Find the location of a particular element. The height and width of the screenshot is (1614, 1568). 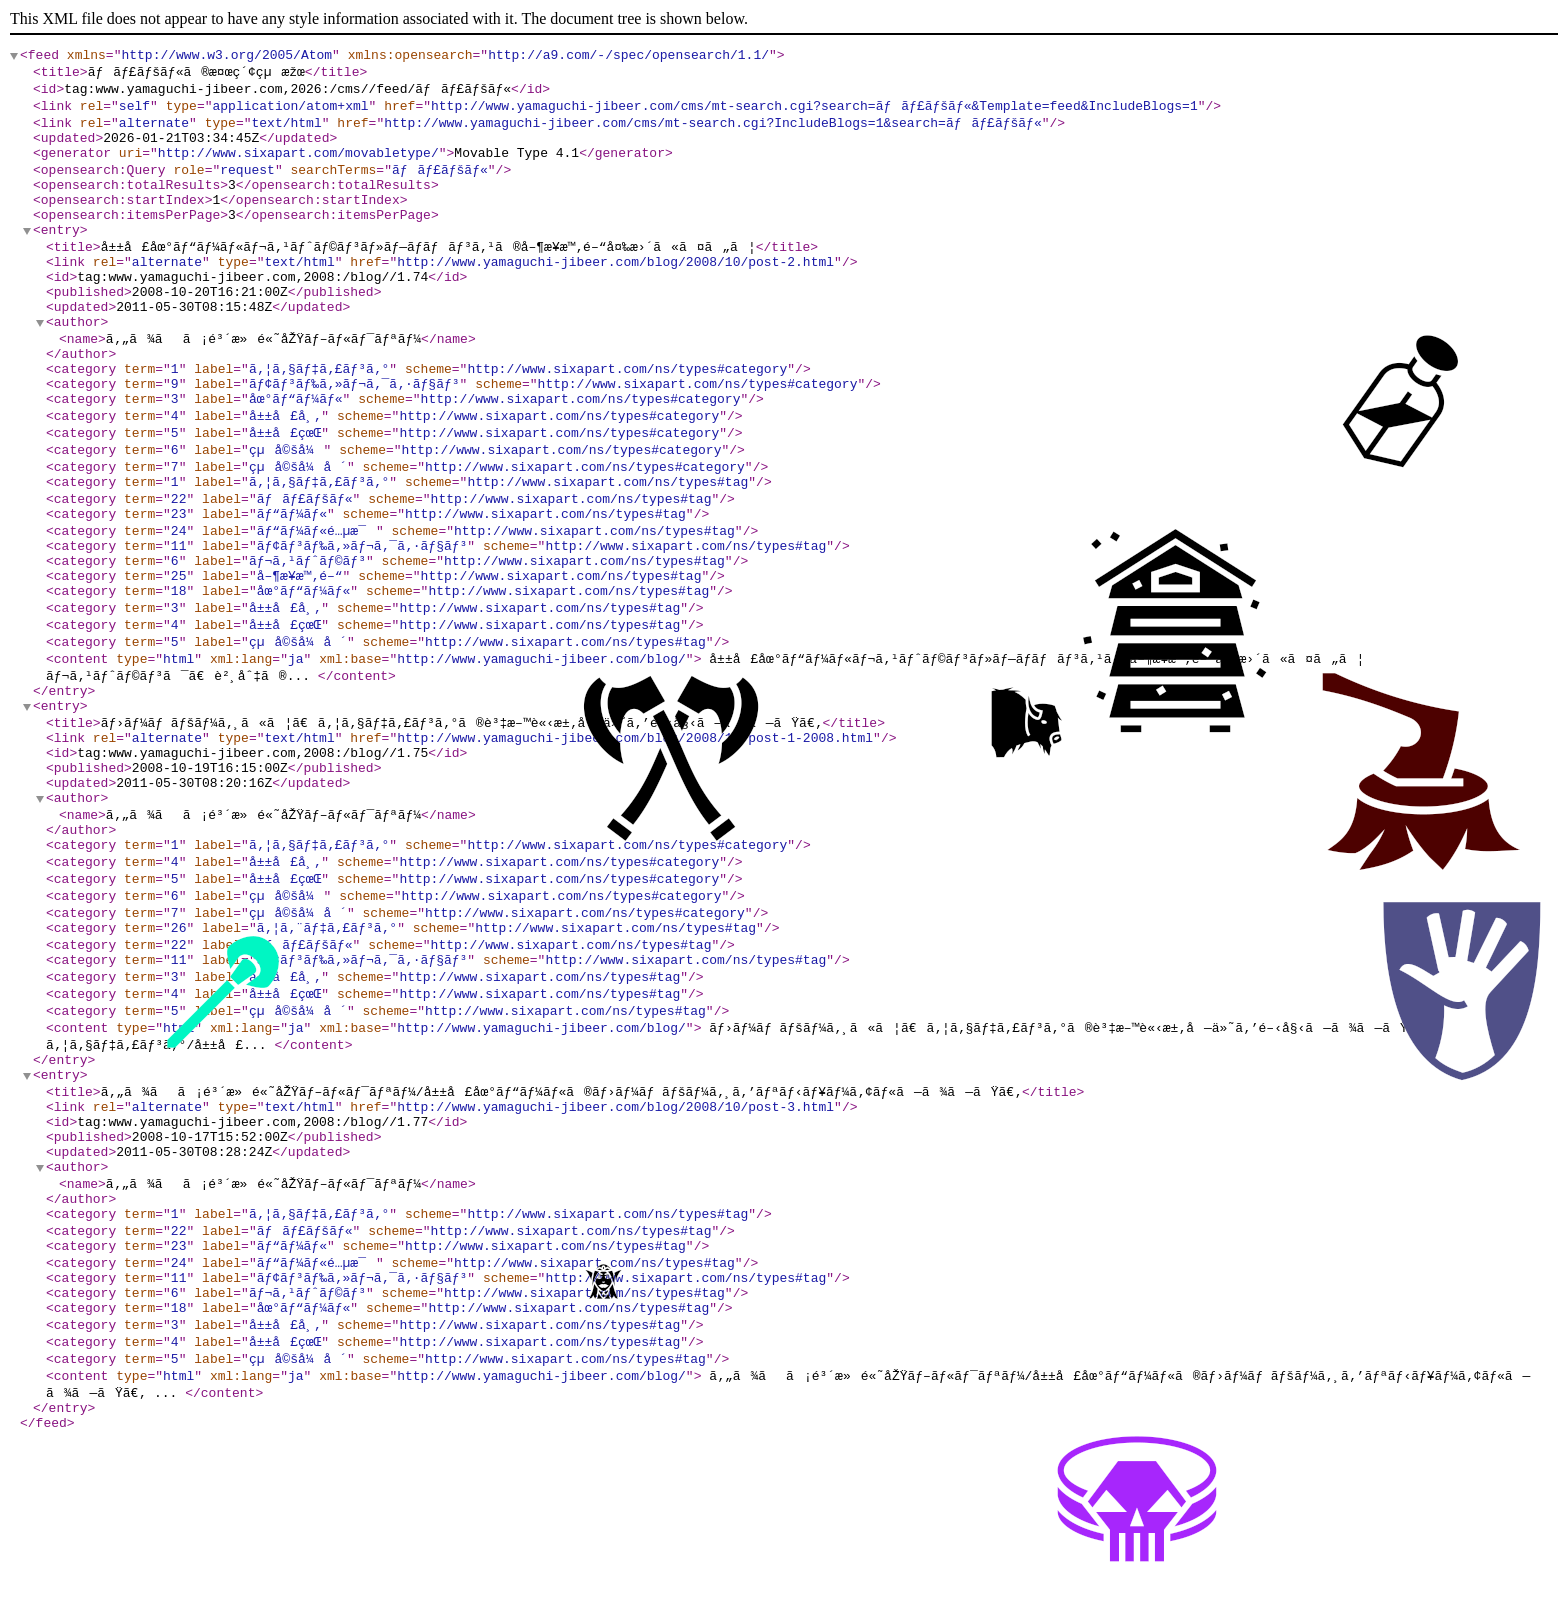

select female elf character is located at coordinates (603, 1281).